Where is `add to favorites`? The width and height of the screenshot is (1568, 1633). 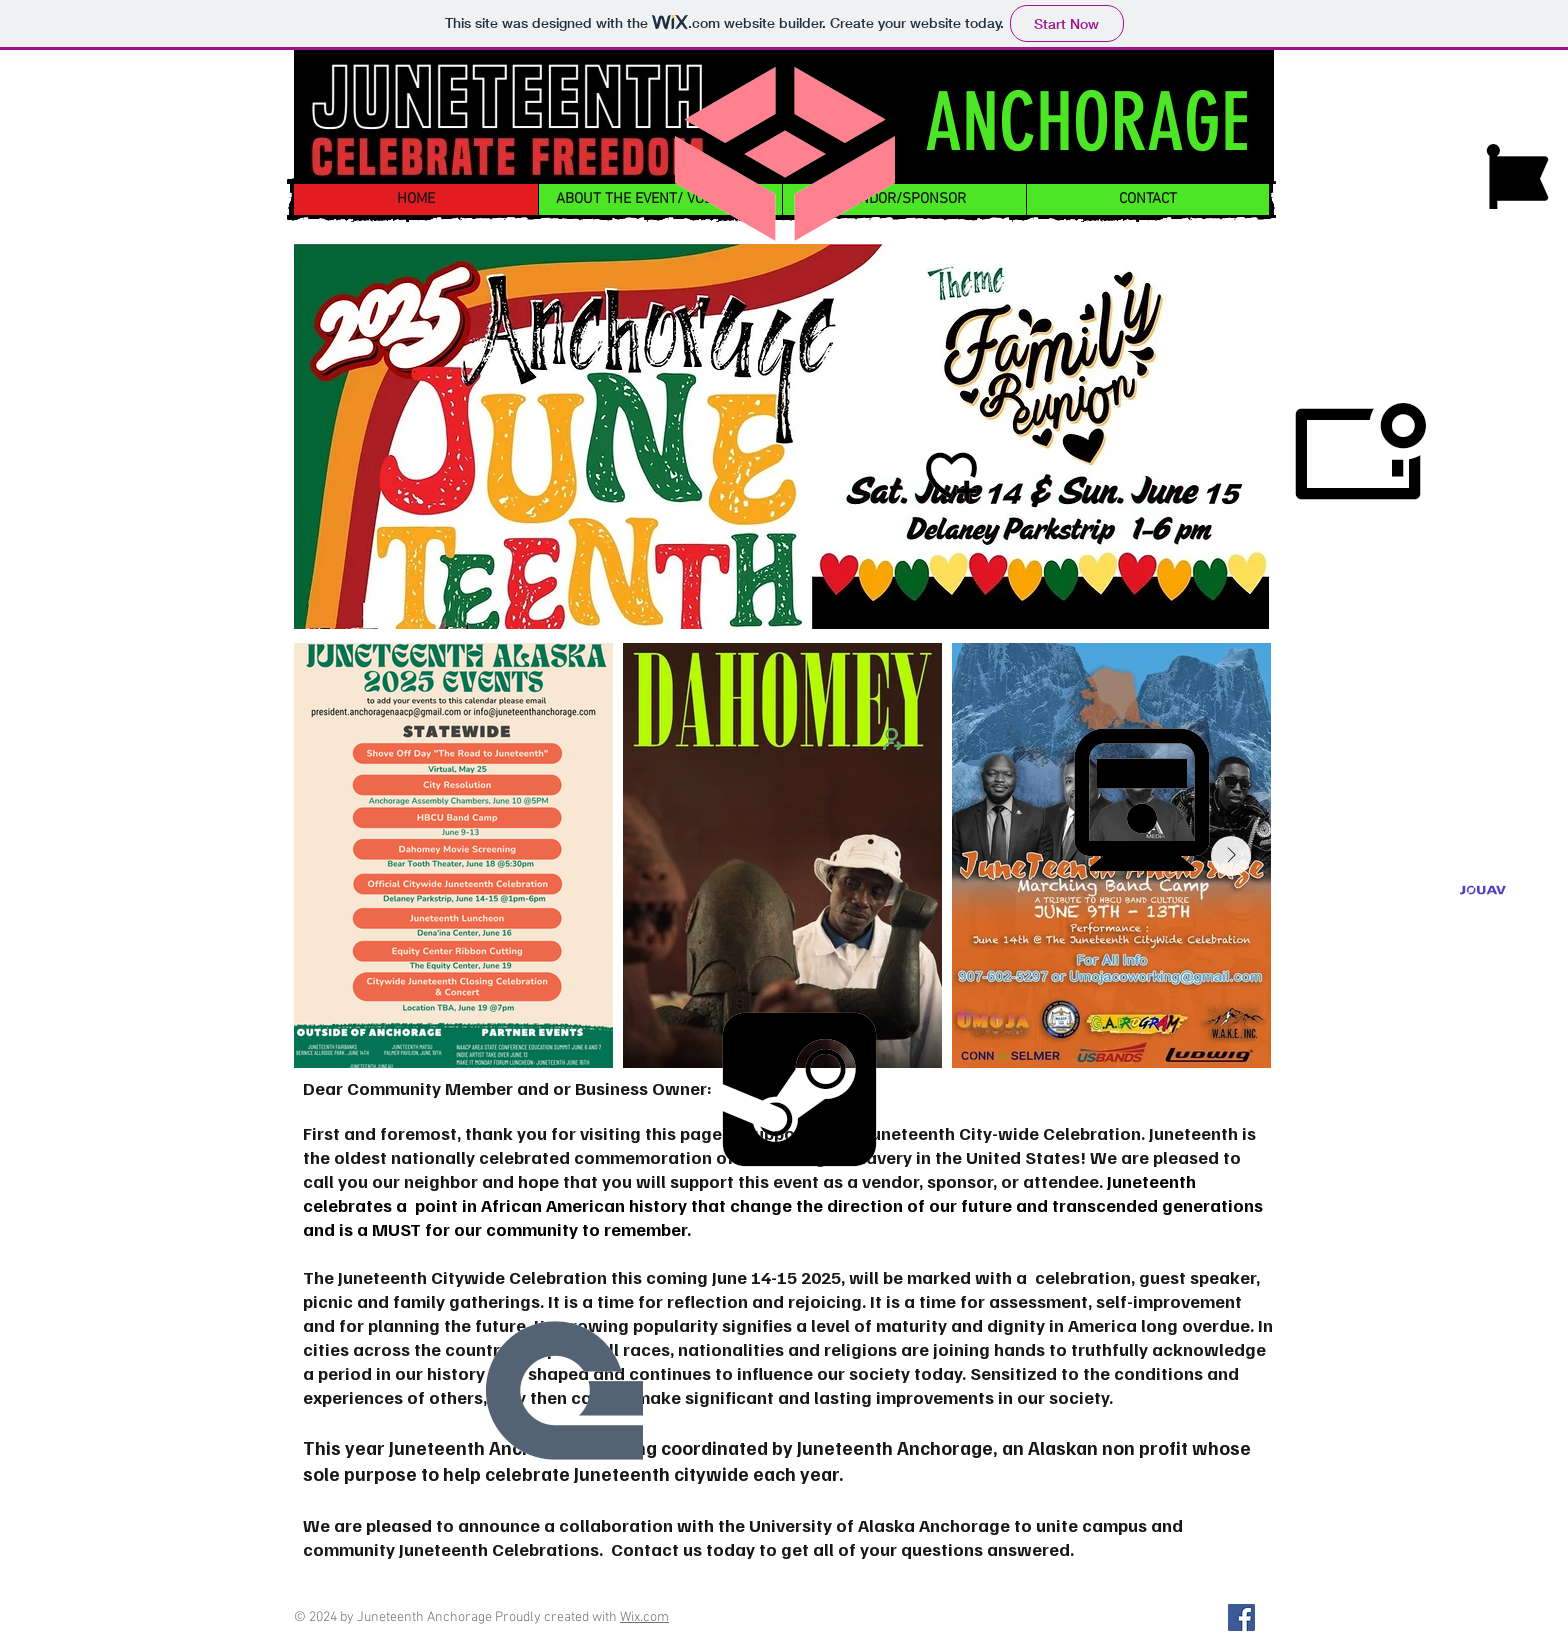
add to favorites is located at coordinates (951, 475).